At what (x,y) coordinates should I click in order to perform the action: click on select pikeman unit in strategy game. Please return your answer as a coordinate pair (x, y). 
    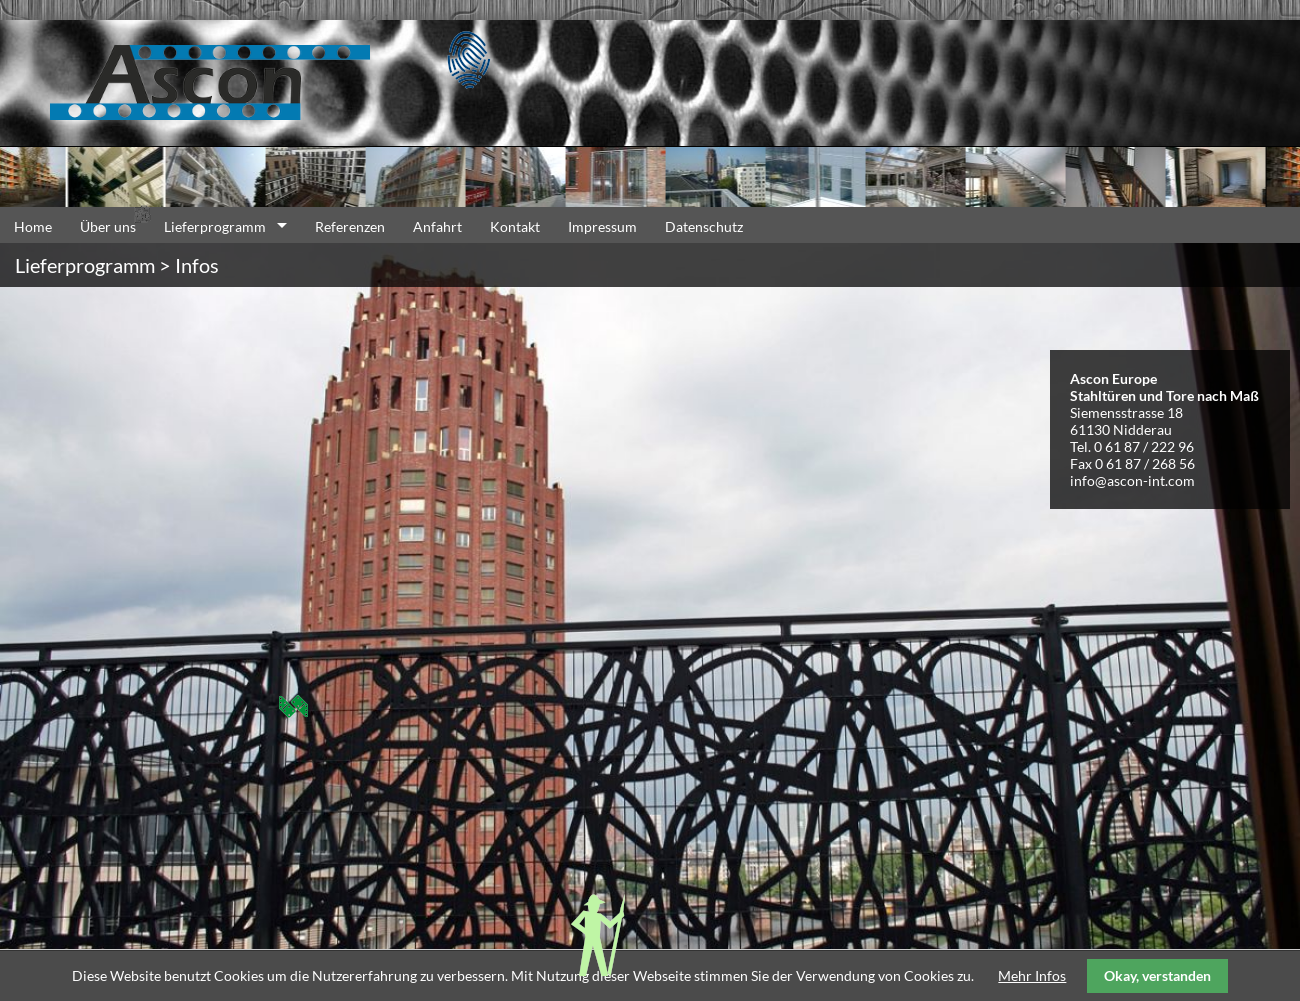
    Looking at the image, I should click on (598, 935).